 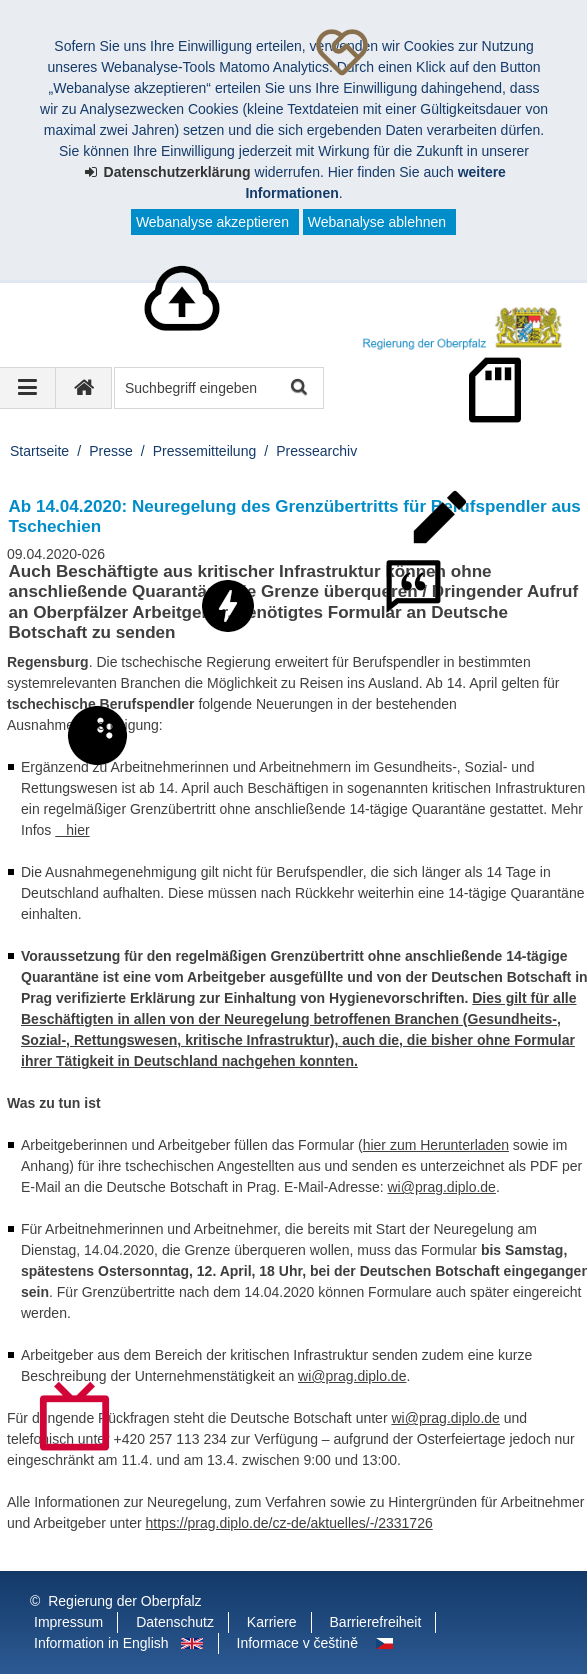 What do you see at coordinates (74, 1419) in the screenshot?
I see `access TV or video streaming features` at bounding box center [74, 1419].